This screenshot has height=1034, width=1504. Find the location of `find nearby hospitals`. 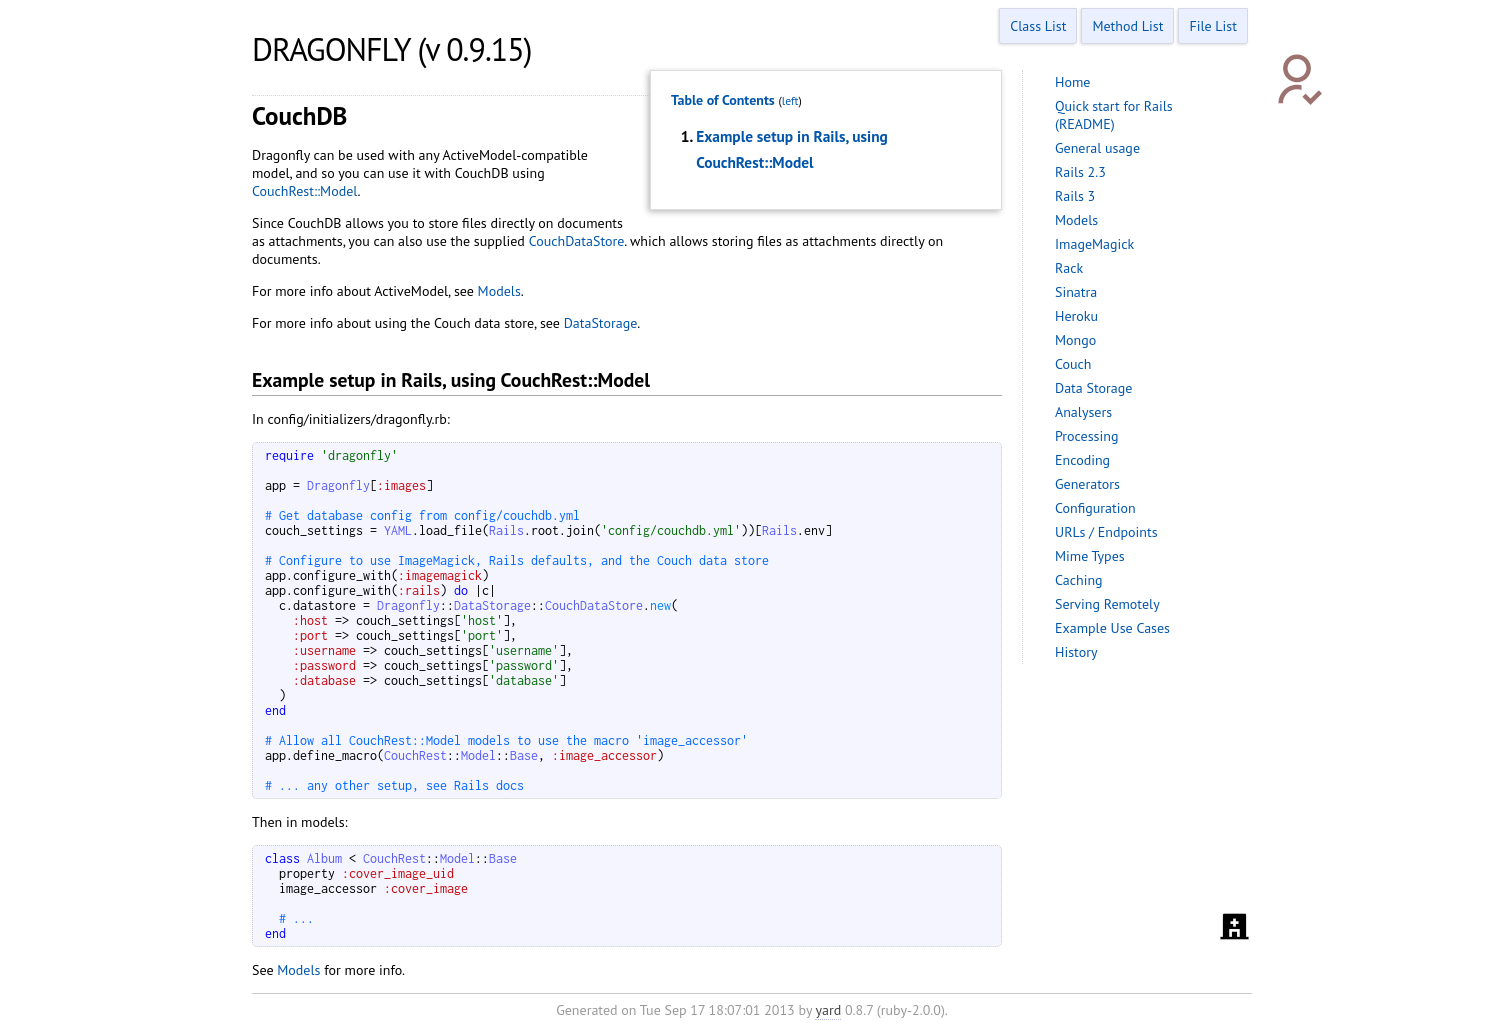

find nearby hospitals is located at coordinates (1234, 926).